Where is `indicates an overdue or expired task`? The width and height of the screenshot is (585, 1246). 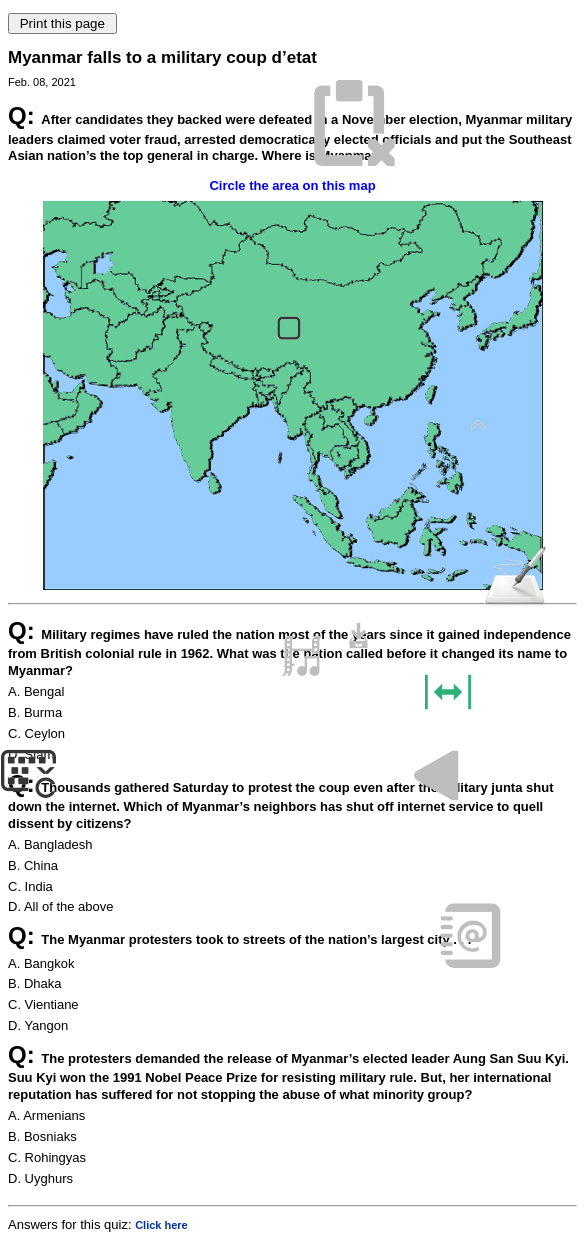 indicates an overdue or expired task is located at coordinates (352, 123).